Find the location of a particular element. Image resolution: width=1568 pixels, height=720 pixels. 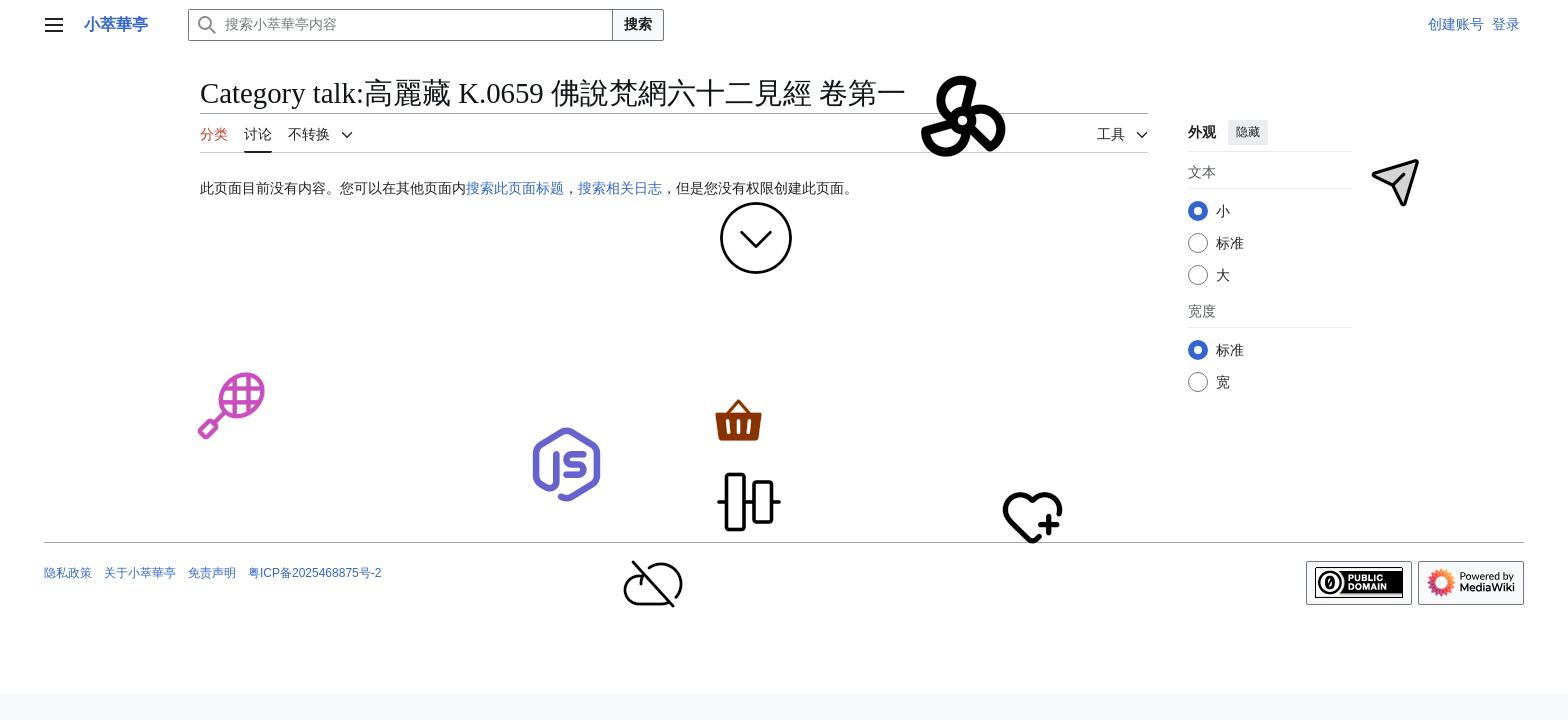

expand to show more content is located at coordinates (756, 238).